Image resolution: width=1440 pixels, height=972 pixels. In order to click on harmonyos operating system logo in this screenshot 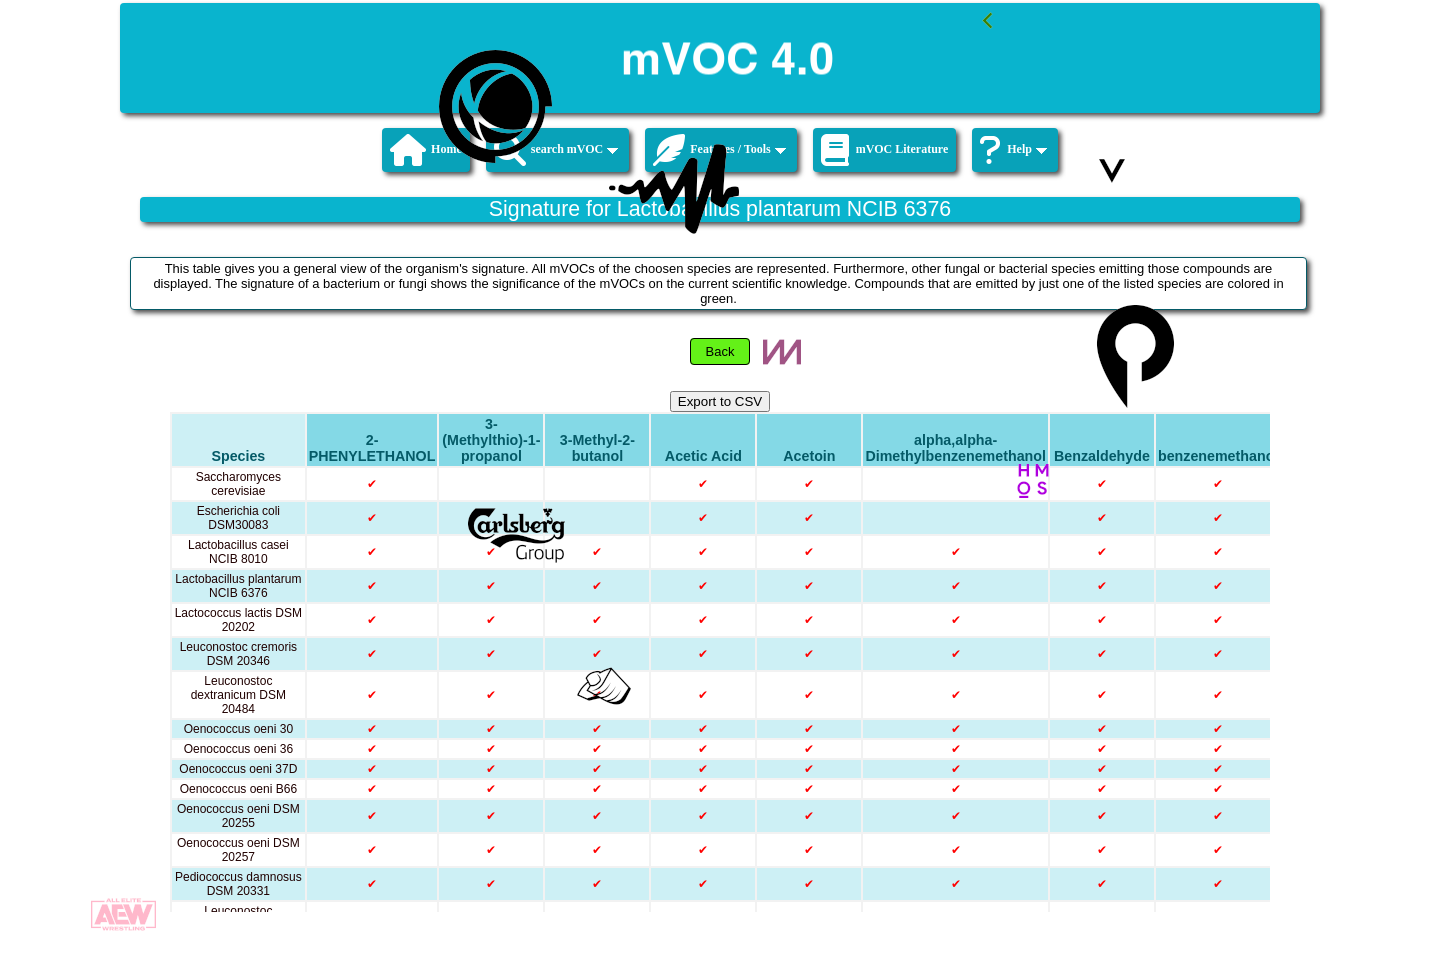, I will do `click(1033, 481)`.